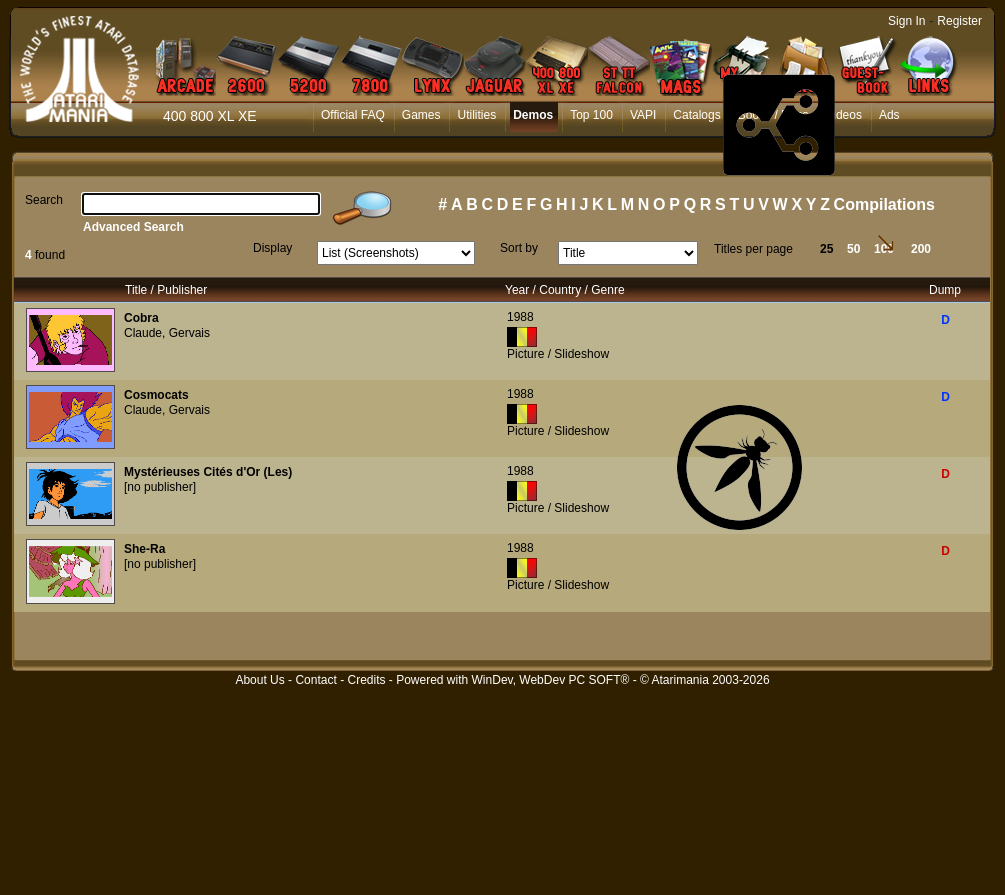 Image resolution: width=1005 pixels, height=895 pixels. I want to click on navigate to next section below, so click(886, 243).